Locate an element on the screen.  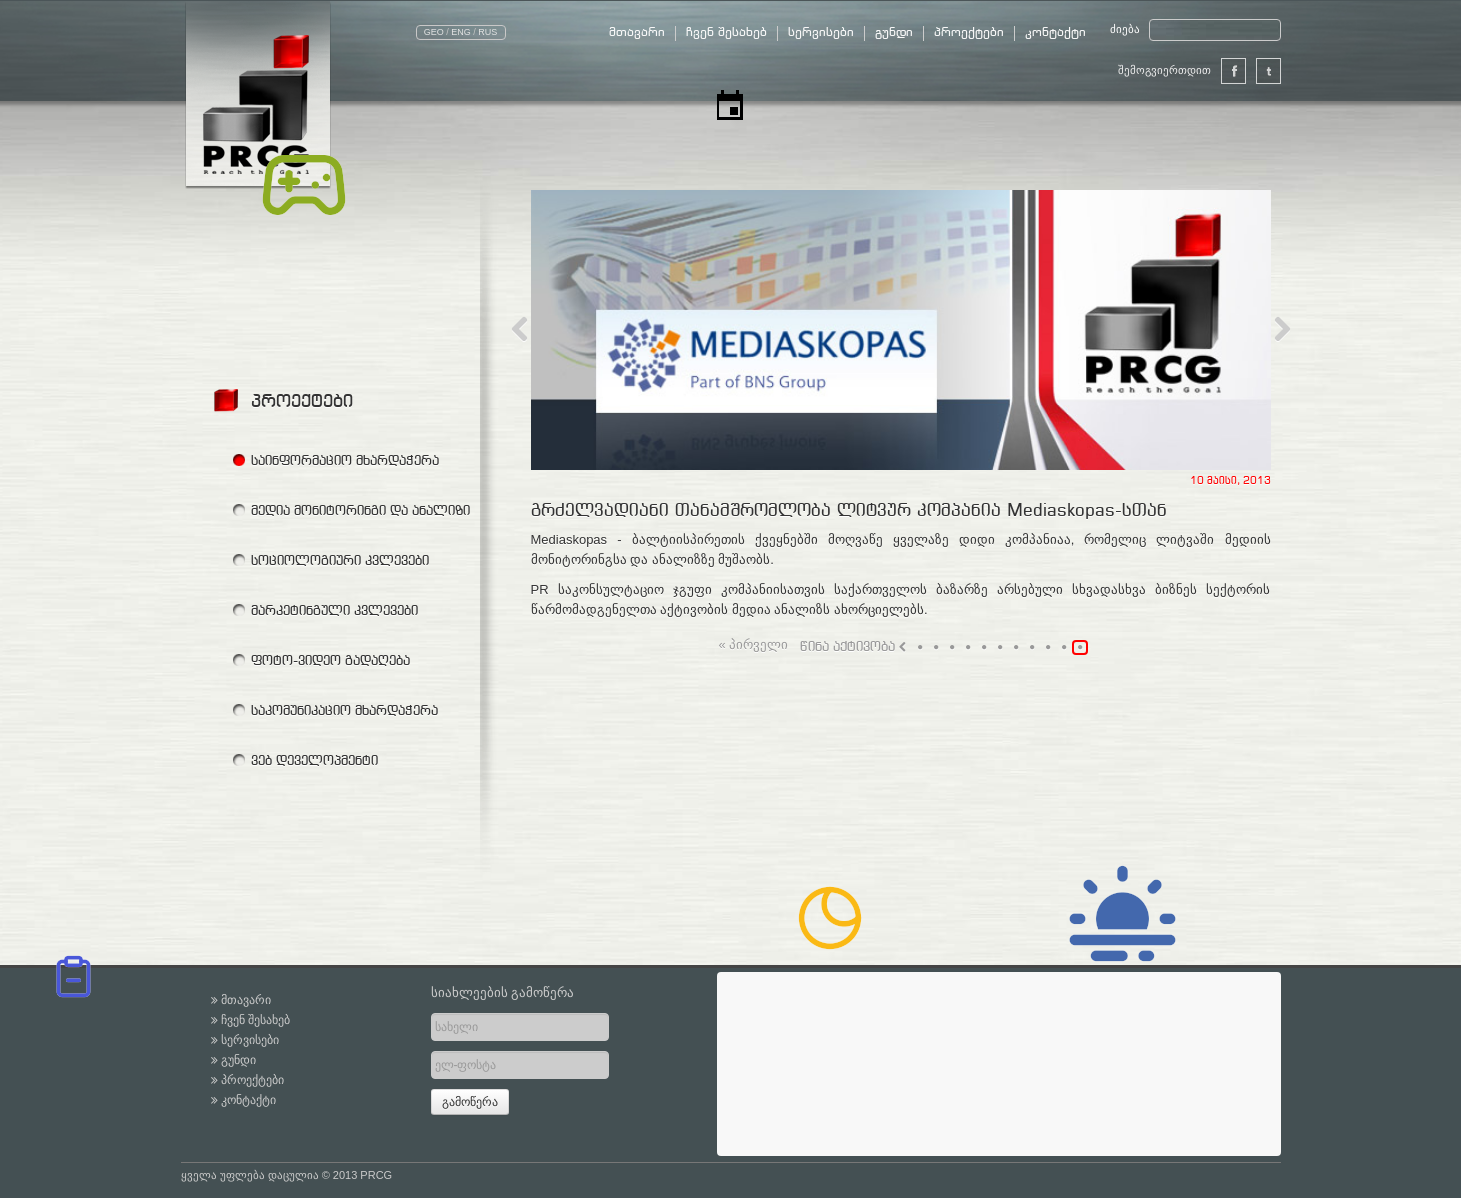
access gaming or games section is located at coordinates (304, 185).